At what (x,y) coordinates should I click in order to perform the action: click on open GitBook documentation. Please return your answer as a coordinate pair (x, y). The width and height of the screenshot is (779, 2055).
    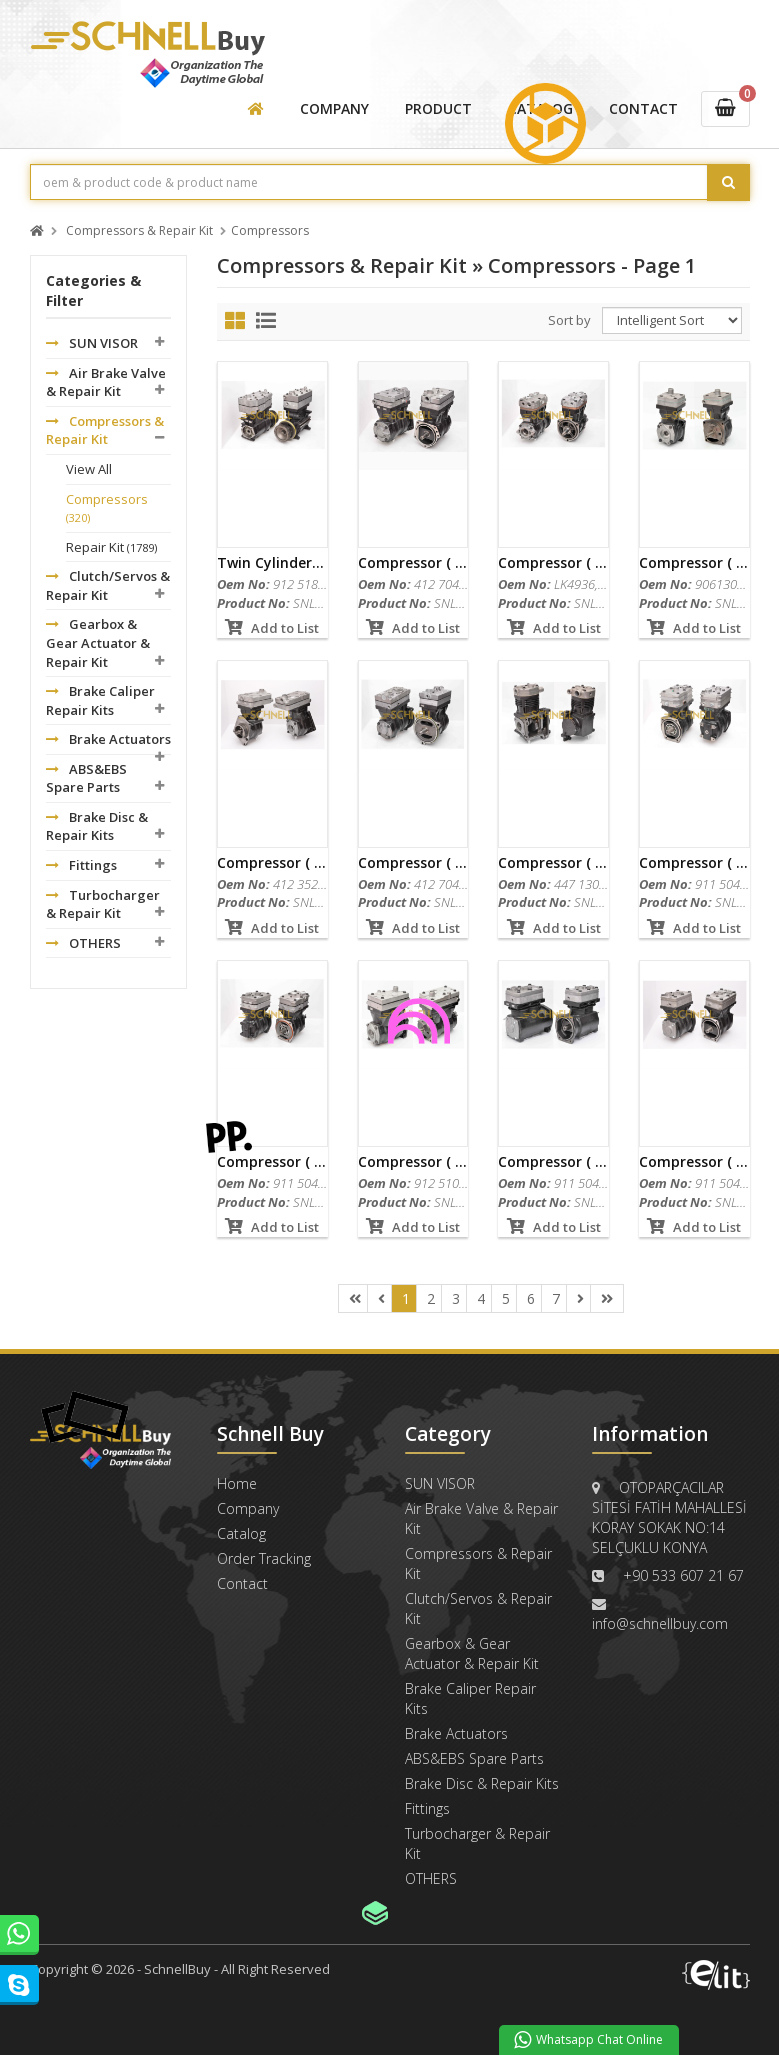
    Looking at the image, I should click on (375, 1913).